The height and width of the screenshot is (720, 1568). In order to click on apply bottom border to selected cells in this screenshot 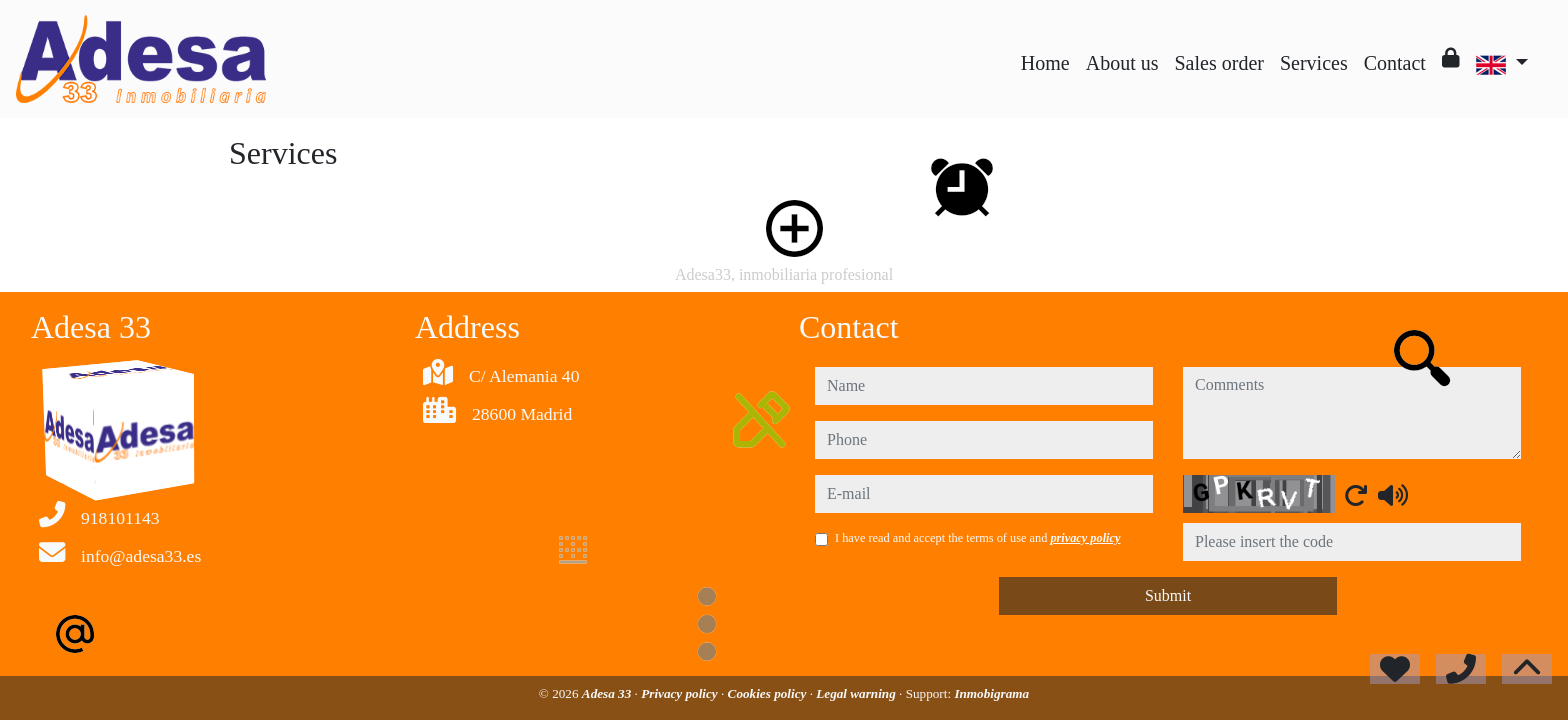, I will do `click(573, 550)`.